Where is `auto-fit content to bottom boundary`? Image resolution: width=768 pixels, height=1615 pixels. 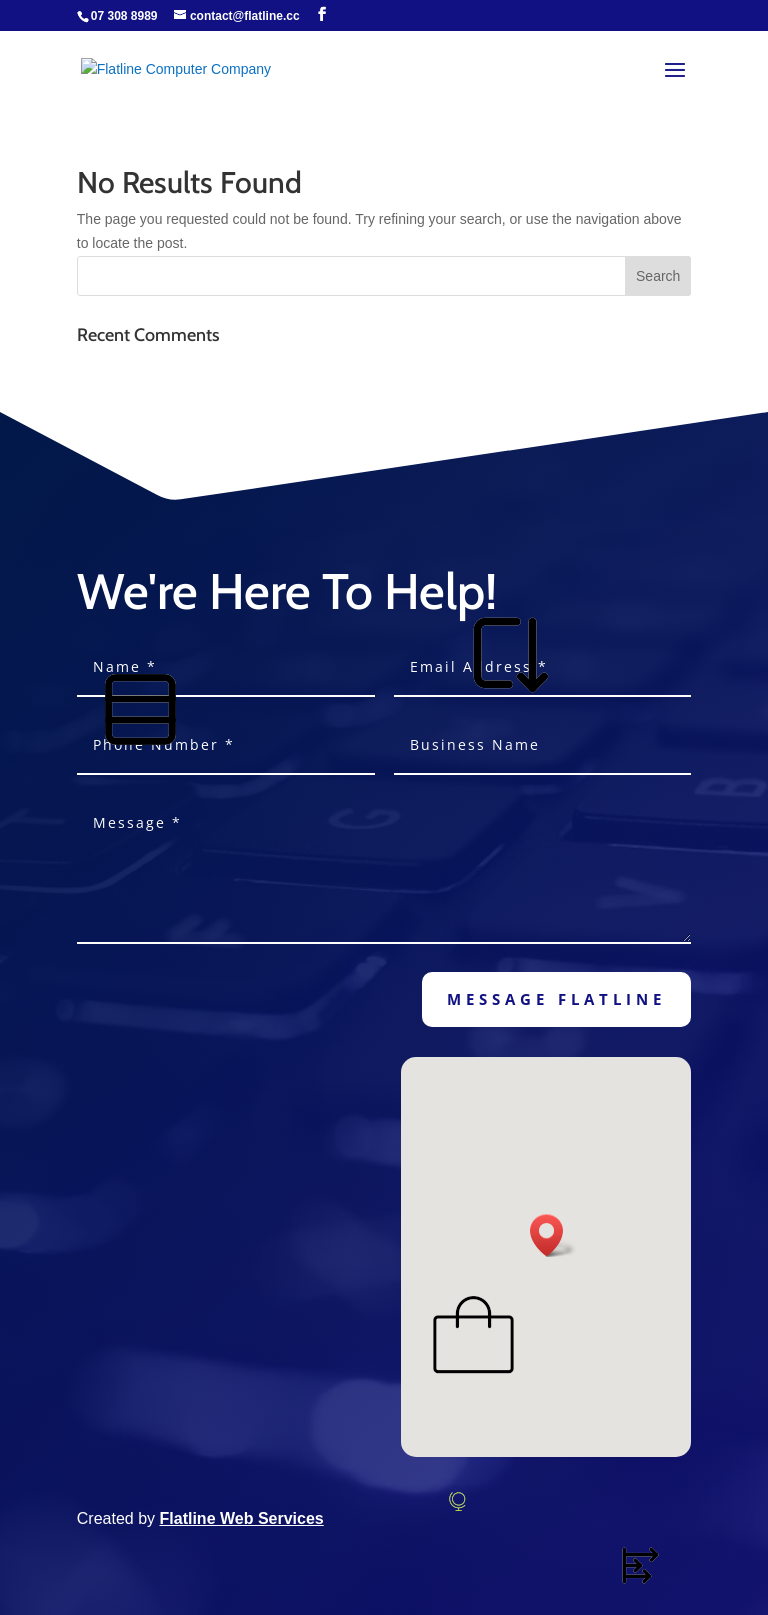
auto-fit content to bottom boundary is located at coordinates (509, 653).